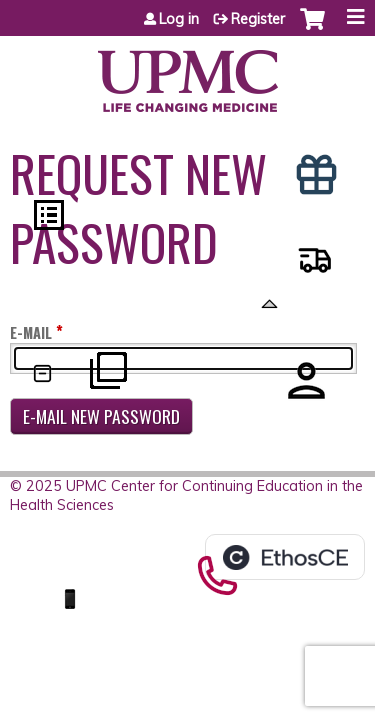  What do you see at coordinates (315, 260) in the screenshot?
I see `track your delivery status` at bounding box center [315, 260].